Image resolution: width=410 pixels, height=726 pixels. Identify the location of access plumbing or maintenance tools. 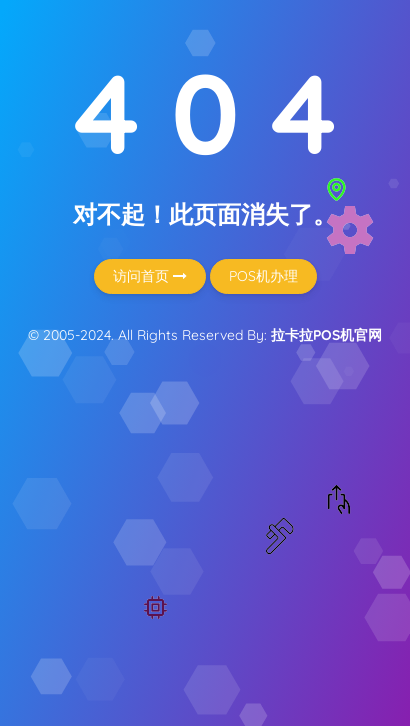
(278, 536).